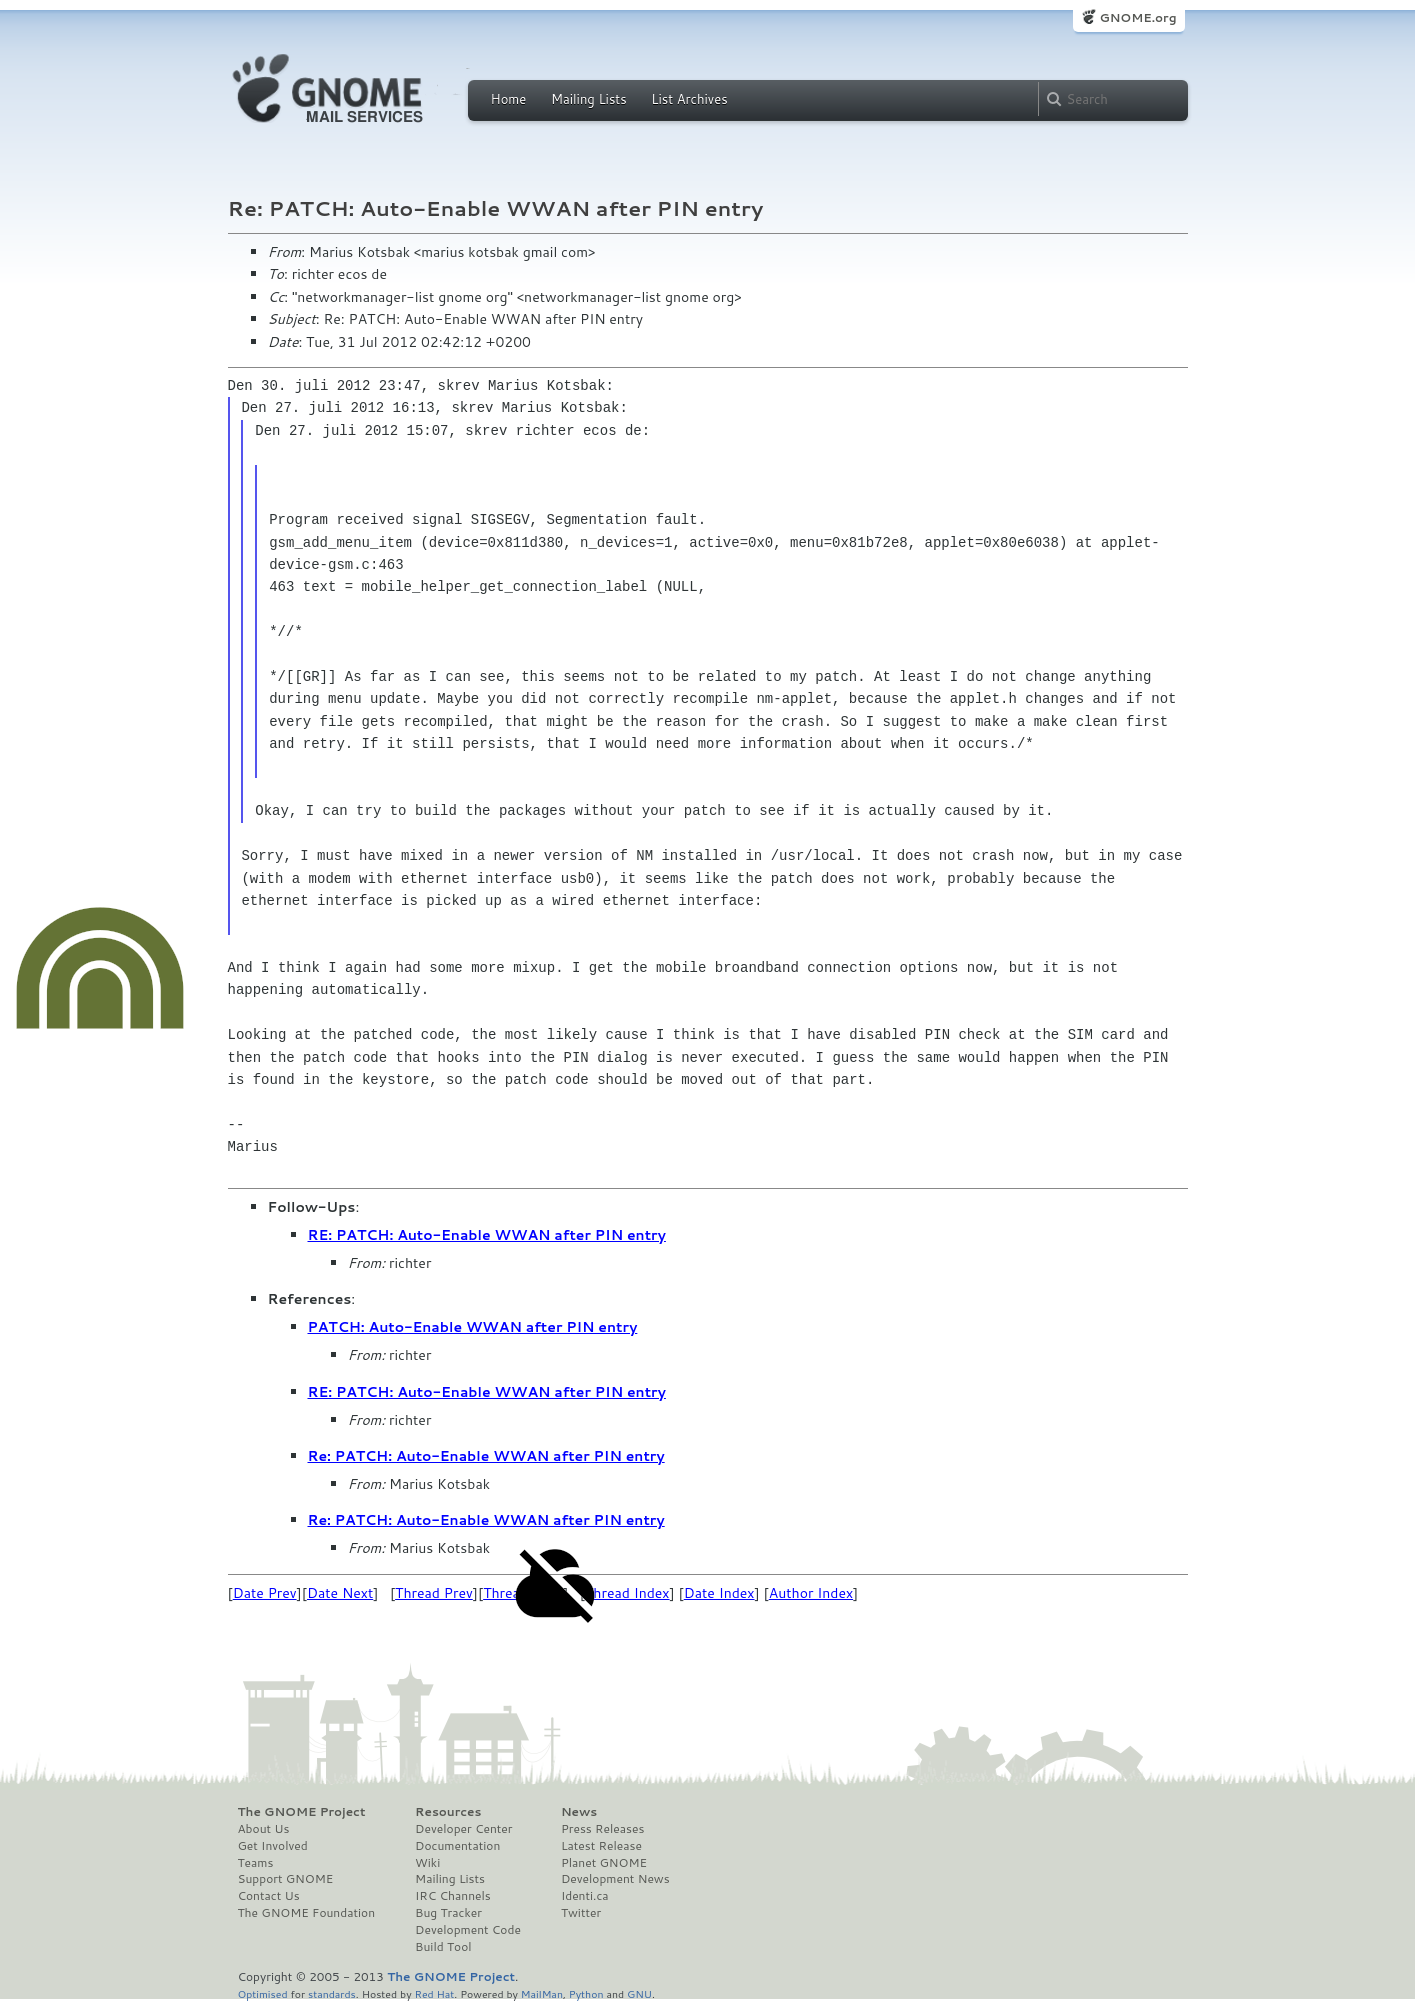 The height and width of the screenshot is (2003, 1415). Describe the element at coordinates (100, 968) in the screenshot. I see `view weather conditions with rainbow` at that location.